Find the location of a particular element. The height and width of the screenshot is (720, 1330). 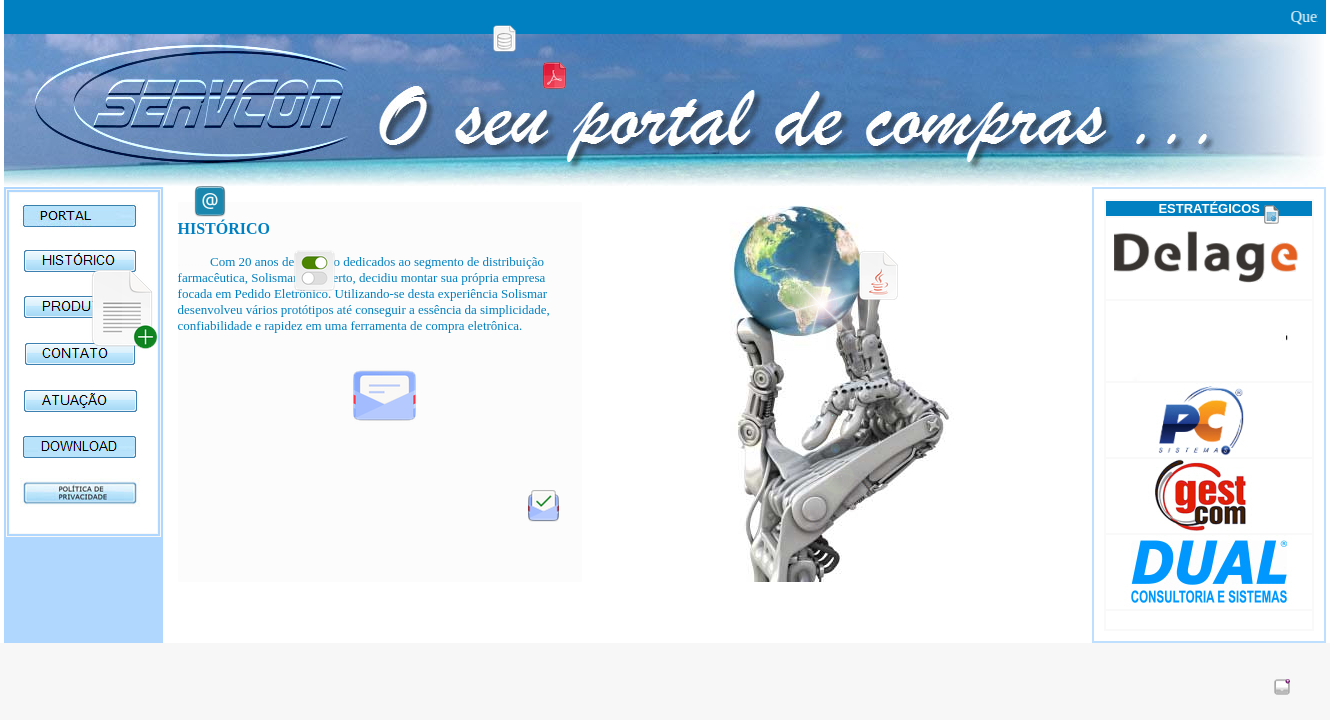

a PDF document file is located at coordinates (554, 75).